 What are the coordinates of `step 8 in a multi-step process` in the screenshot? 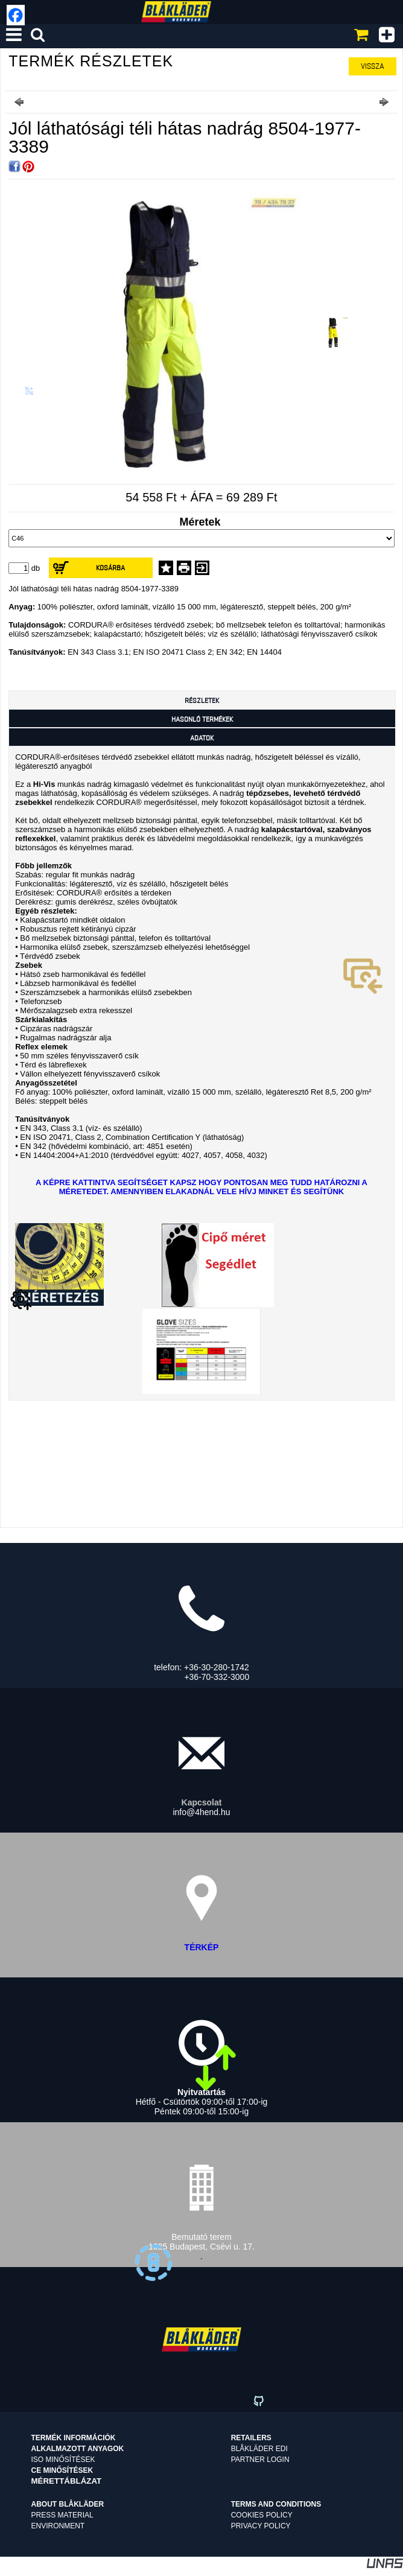 It's located at (153, 2262).